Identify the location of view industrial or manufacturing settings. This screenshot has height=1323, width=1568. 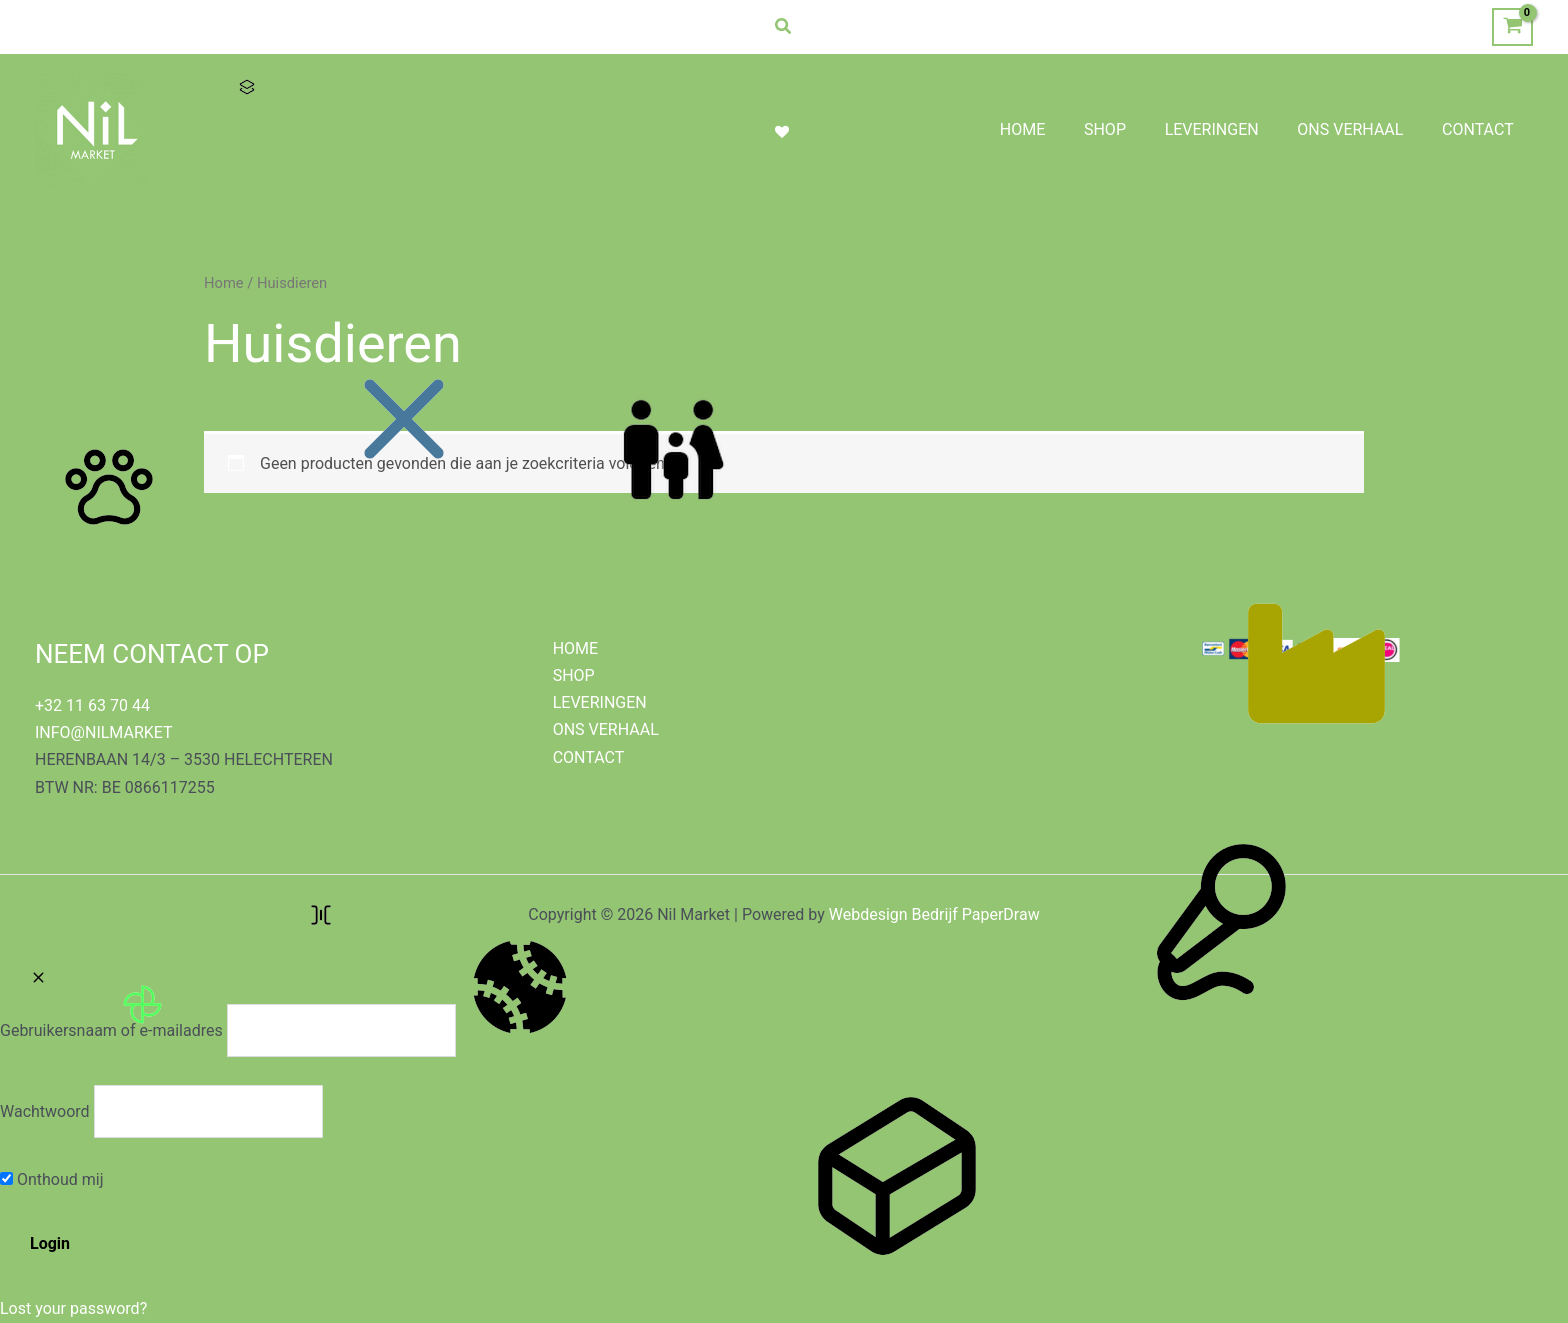
(1316, 663).